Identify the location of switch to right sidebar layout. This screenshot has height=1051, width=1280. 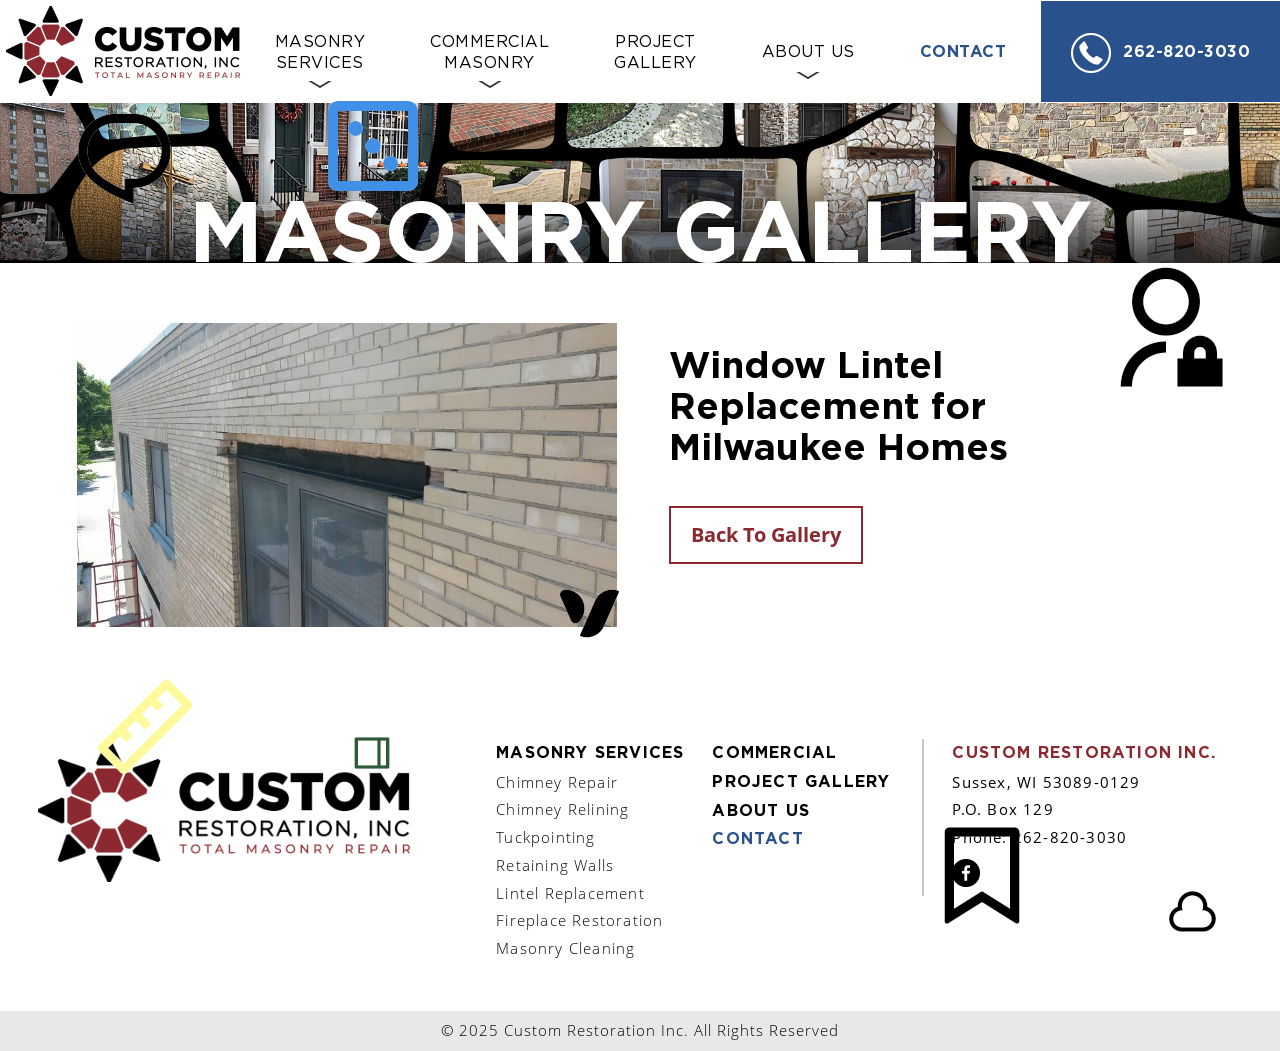
(372, 753).